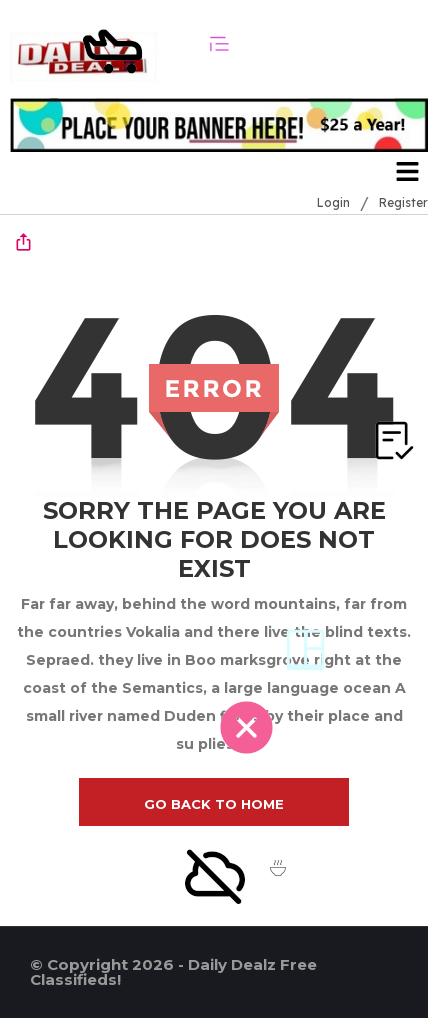  What do you see at coordinates (307, 650) in the screenshot?
I see `open tmux terminal session` at bounding box center [307, 650].